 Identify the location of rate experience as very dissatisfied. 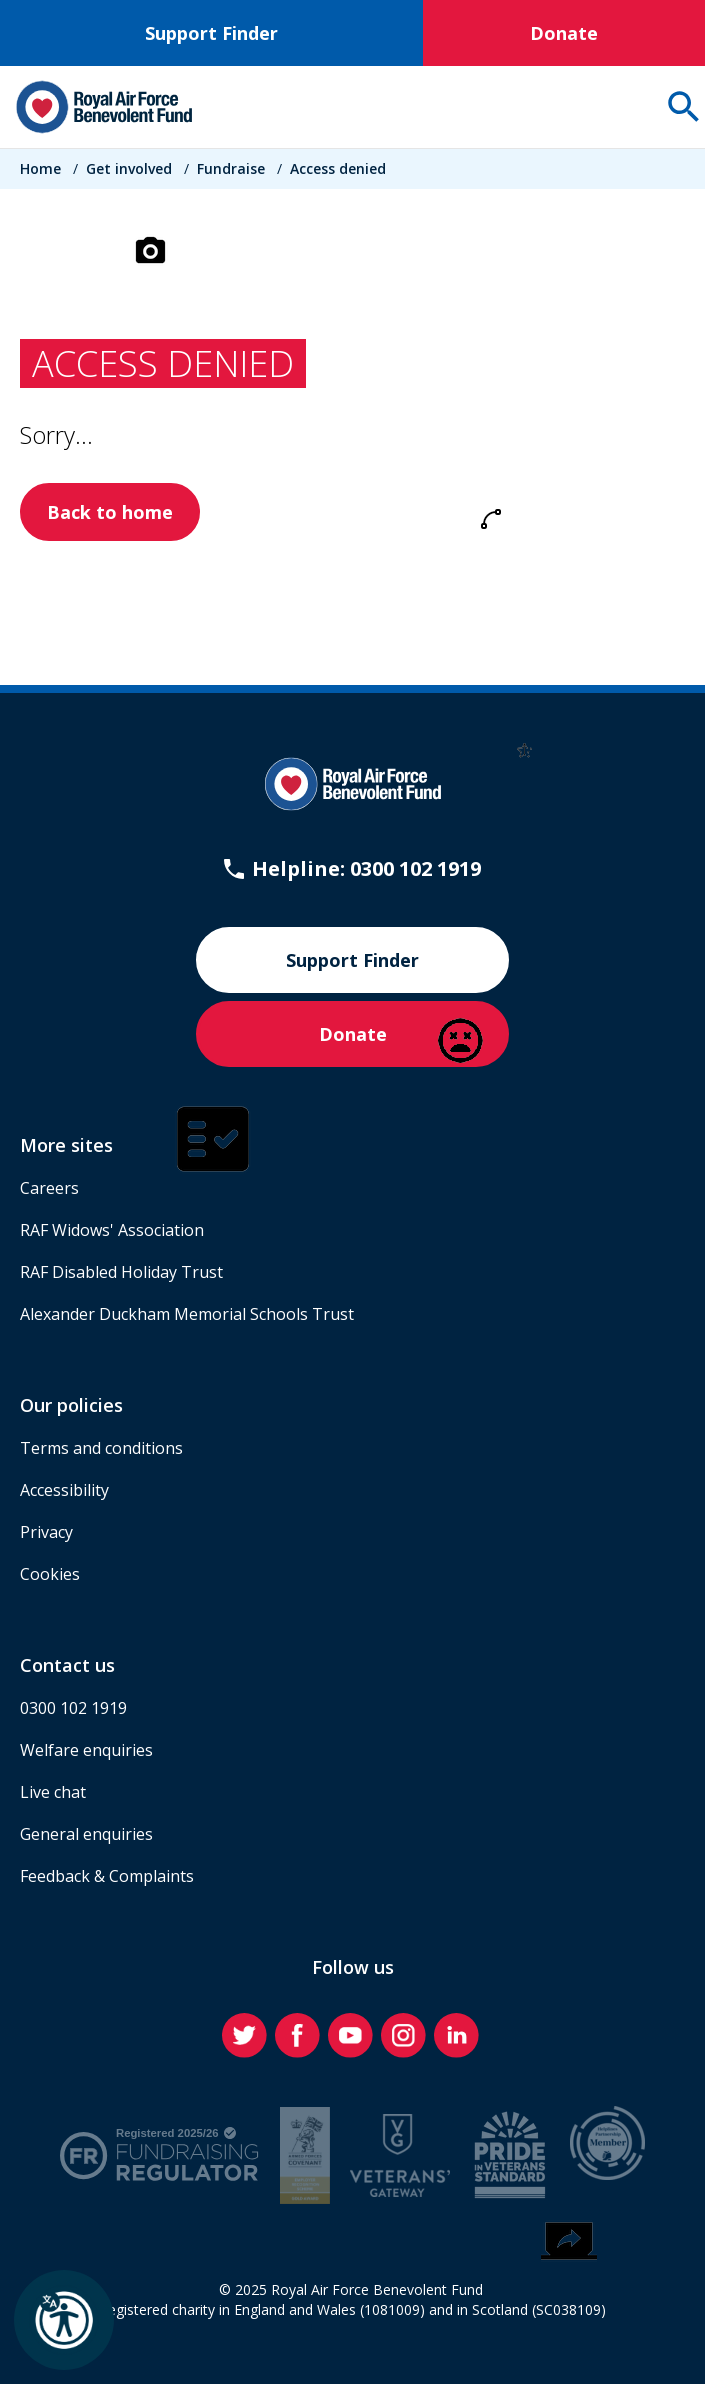
(460, 1040).